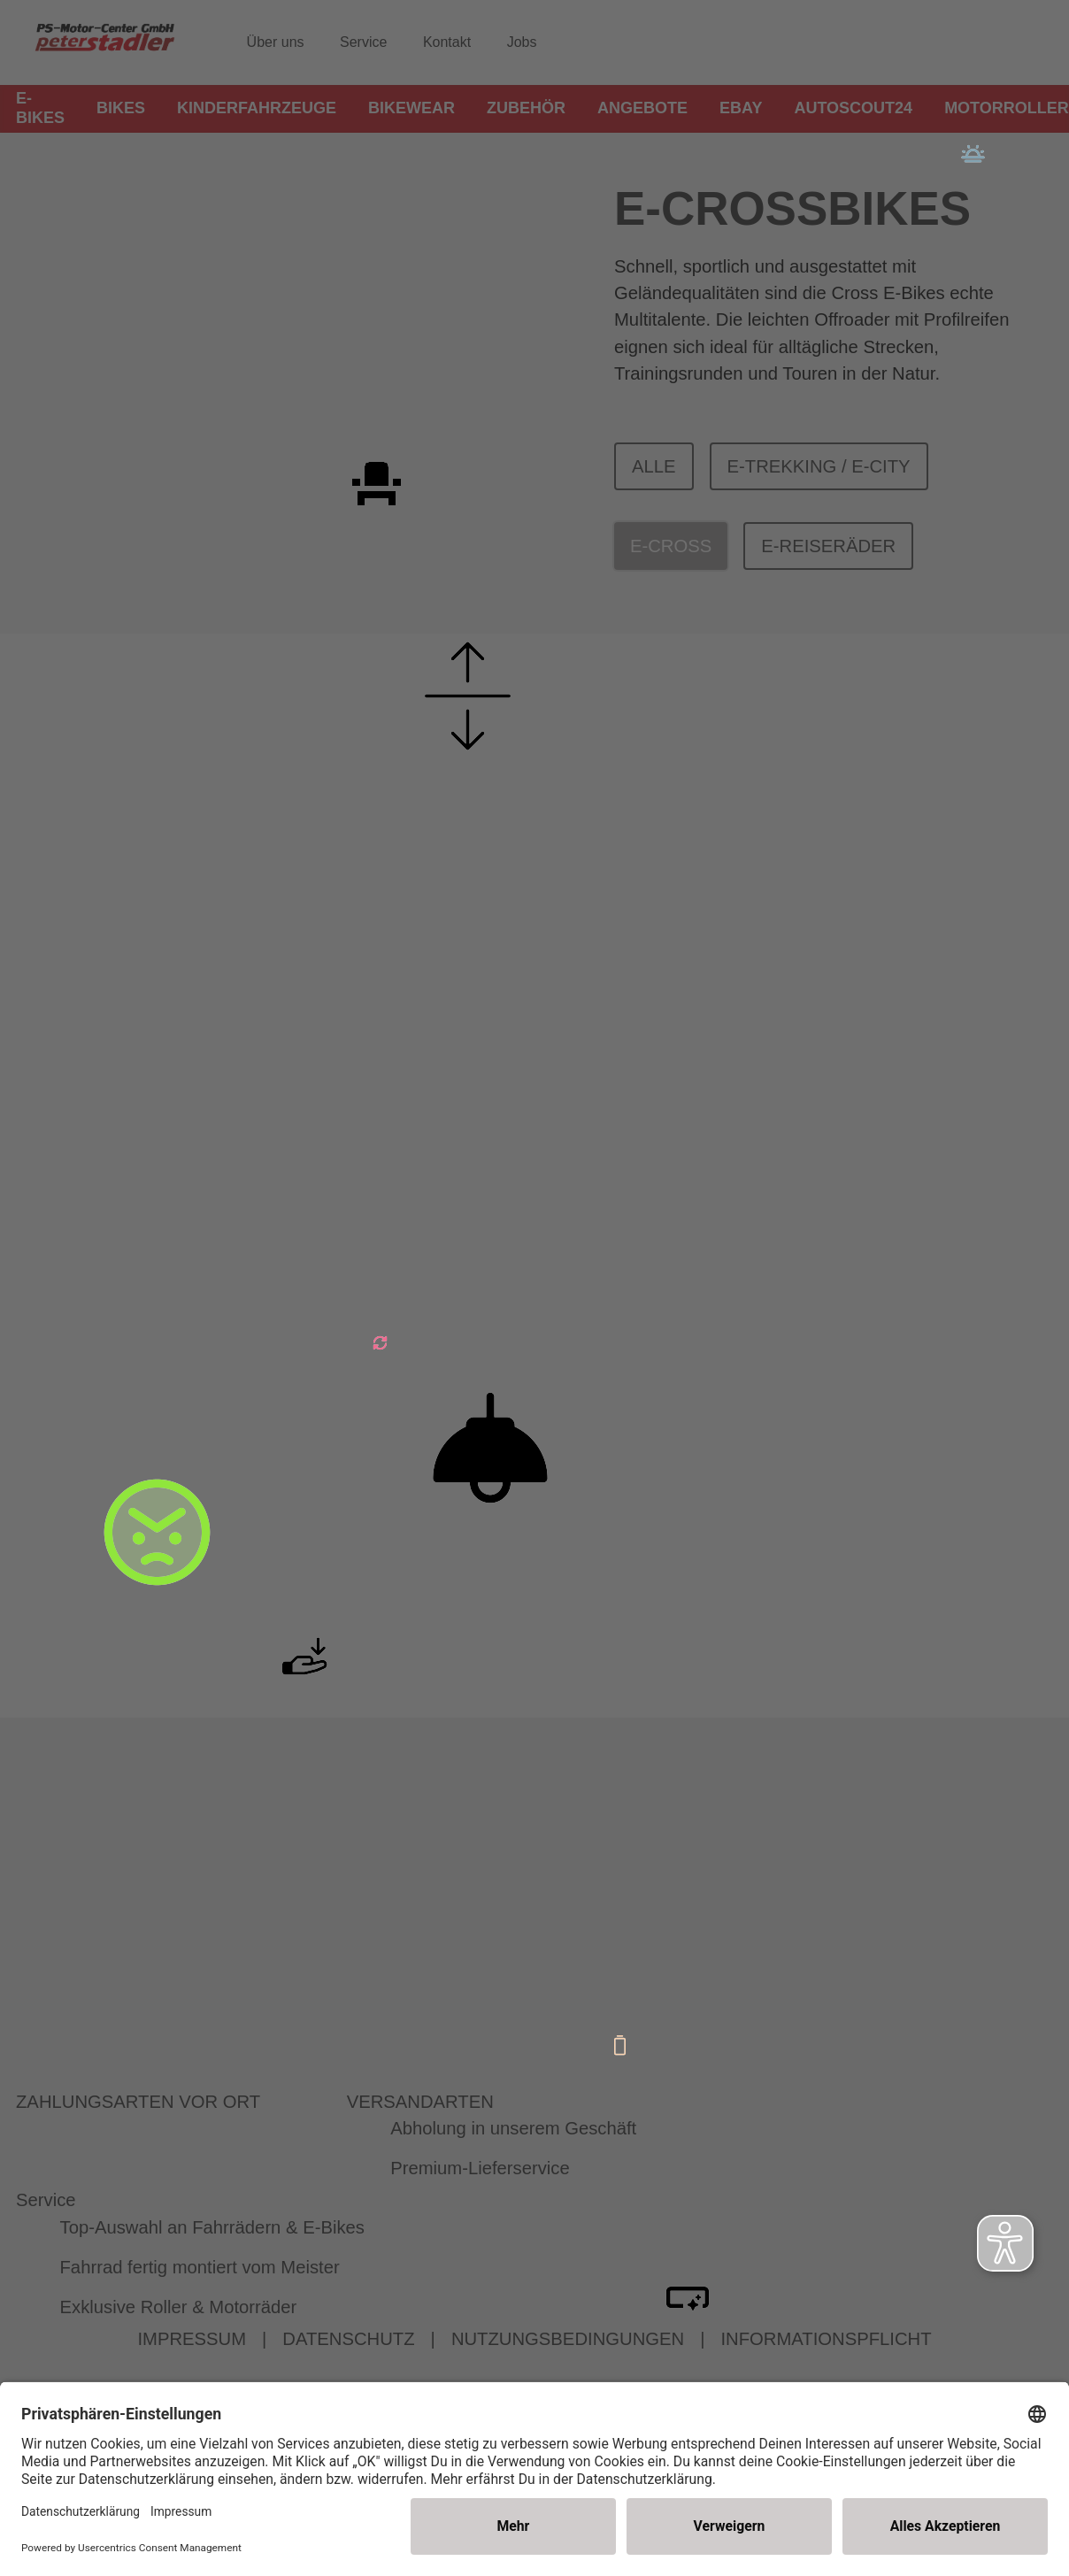 The image size is (1069, 2576). I want to click on react with anger to a post or message, so click(157, 1532).